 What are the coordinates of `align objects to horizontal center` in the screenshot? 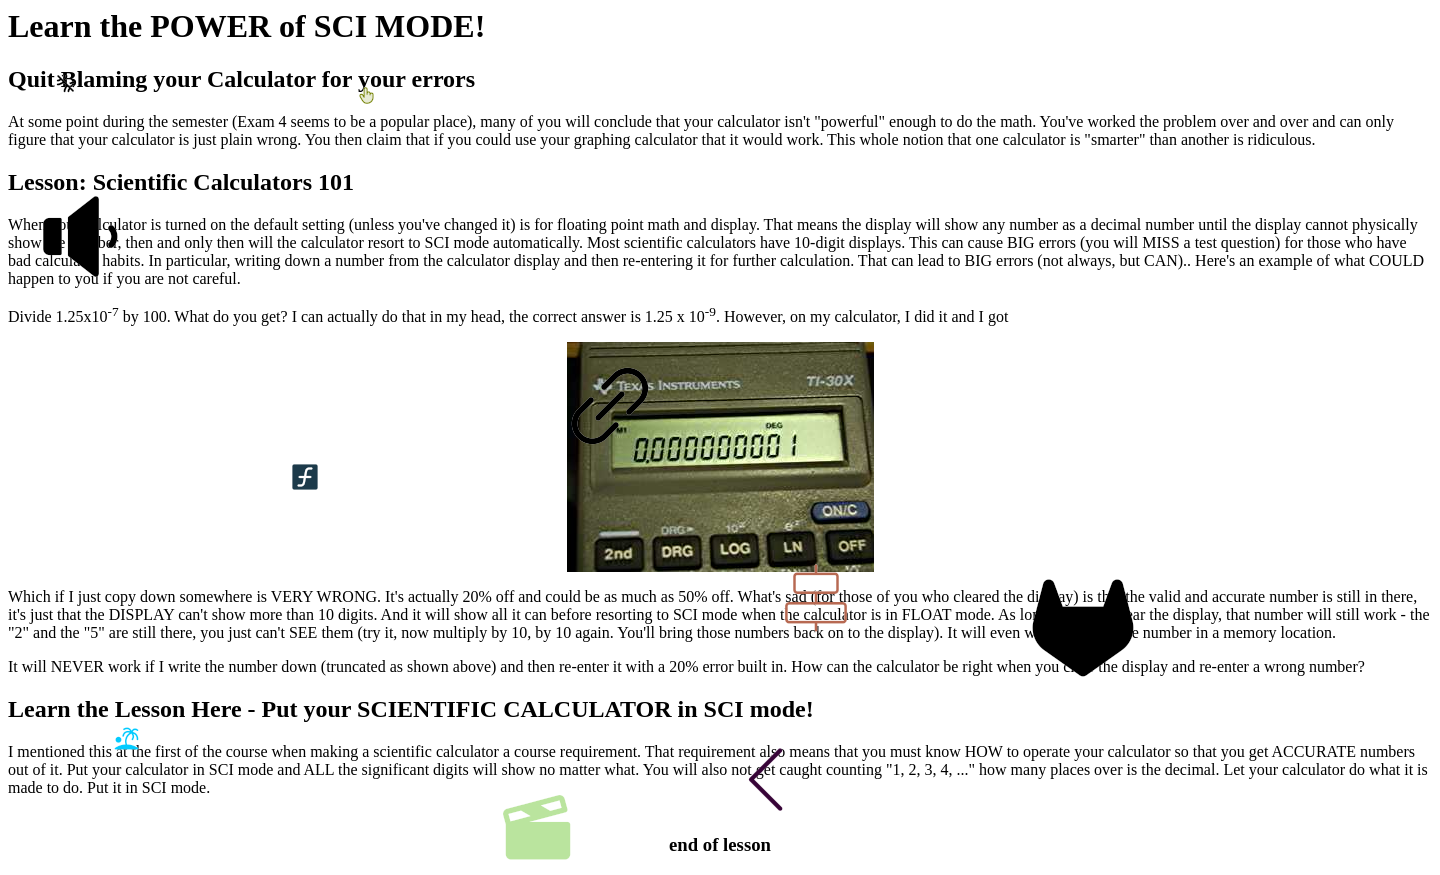 It's located at (816, 598).